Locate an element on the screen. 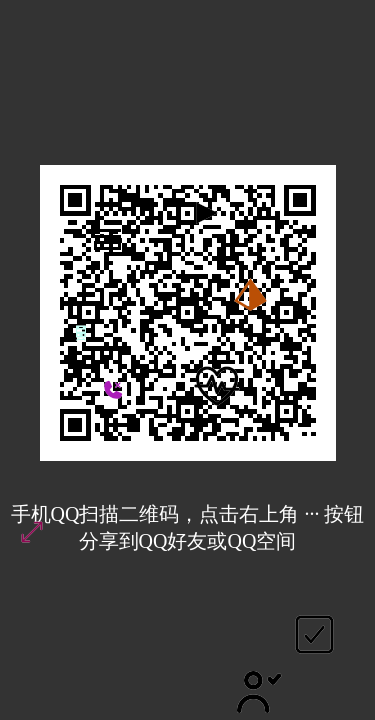 The width and height of the screenshot is (375, 720). select or confirm an option is located at coordinates (314, 634).